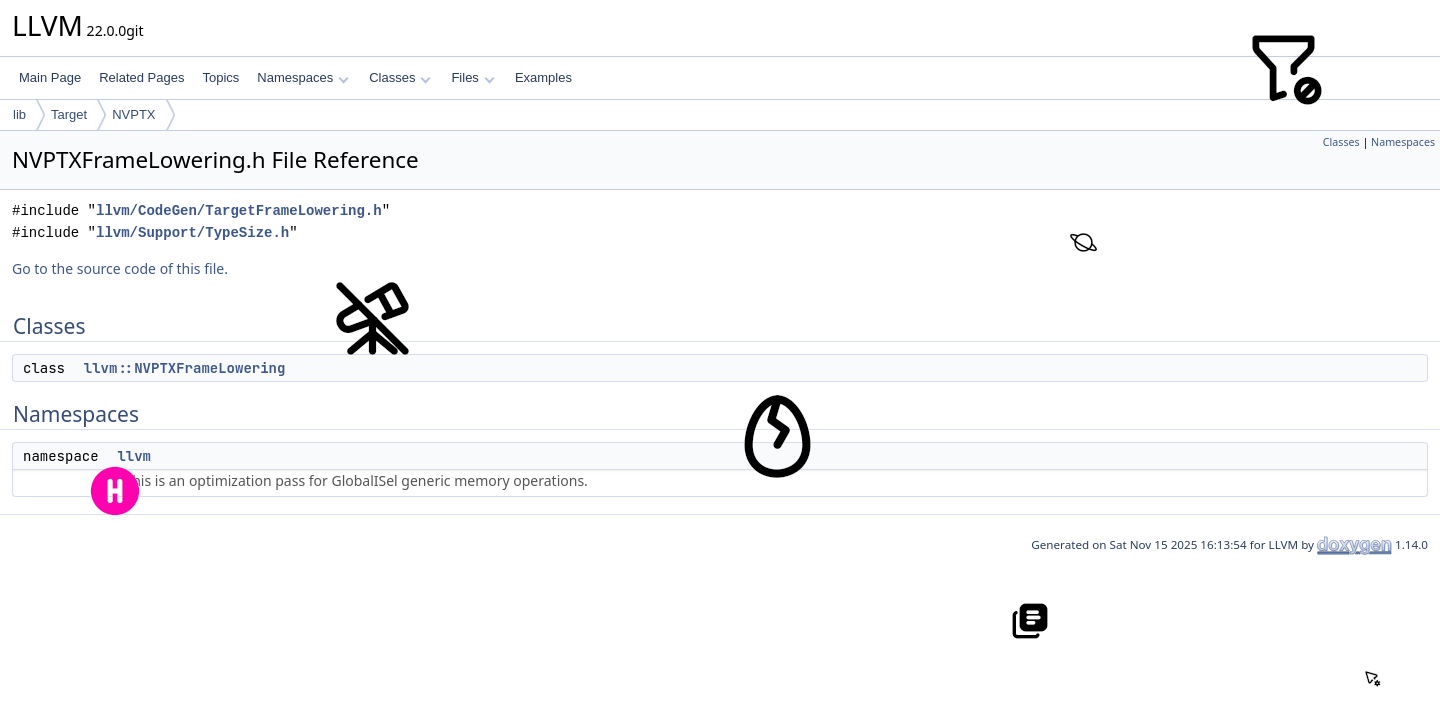  Describe the element at coordinates (1030, 621) in the screenshot. I see `access your saved content library` at that location.